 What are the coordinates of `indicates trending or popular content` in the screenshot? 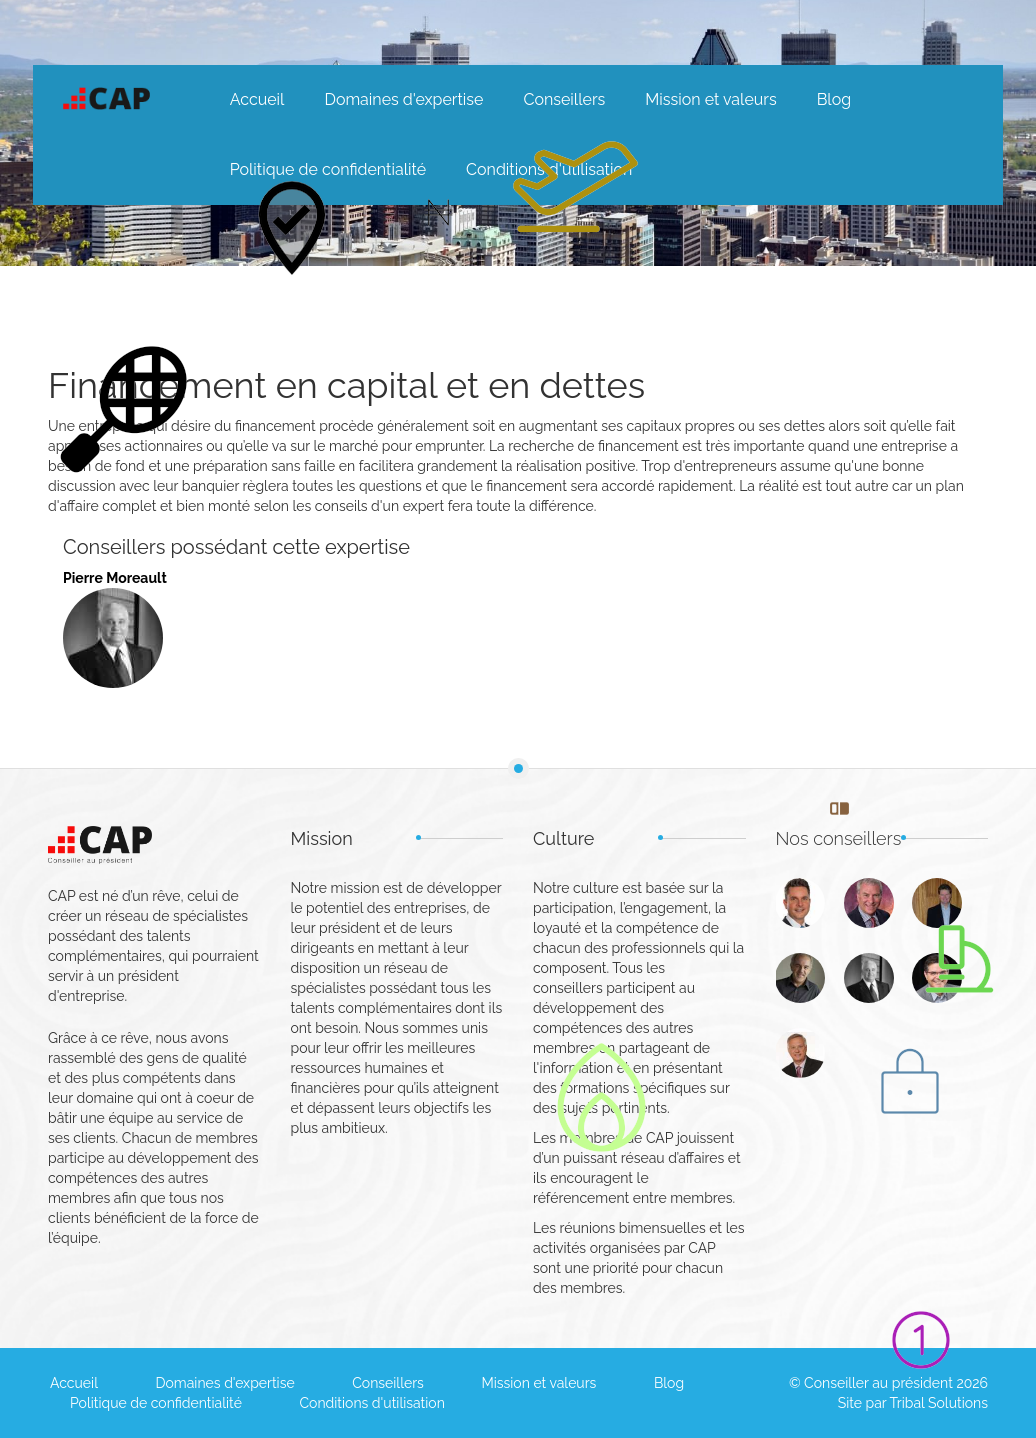 It's located at (601, 1099).